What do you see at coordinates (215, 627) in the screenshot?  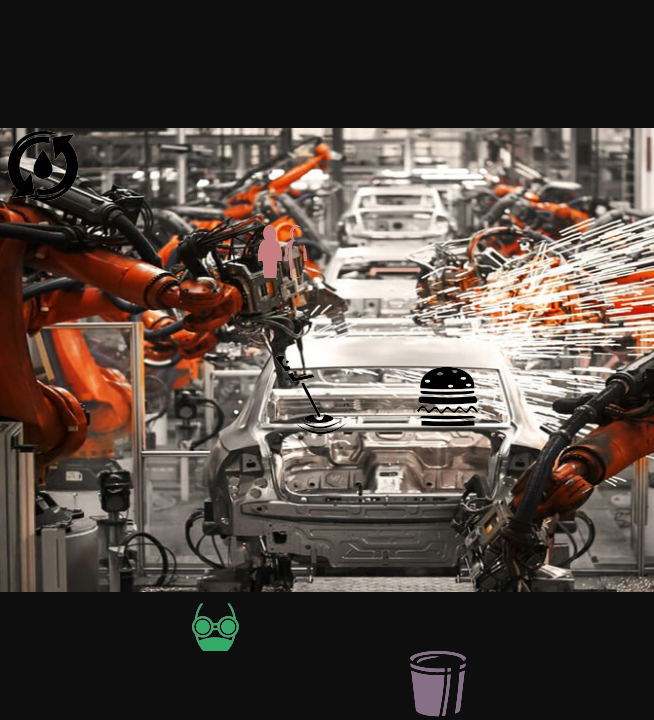 I see `access medical or healthcare services` at bounding box center [215, 627].